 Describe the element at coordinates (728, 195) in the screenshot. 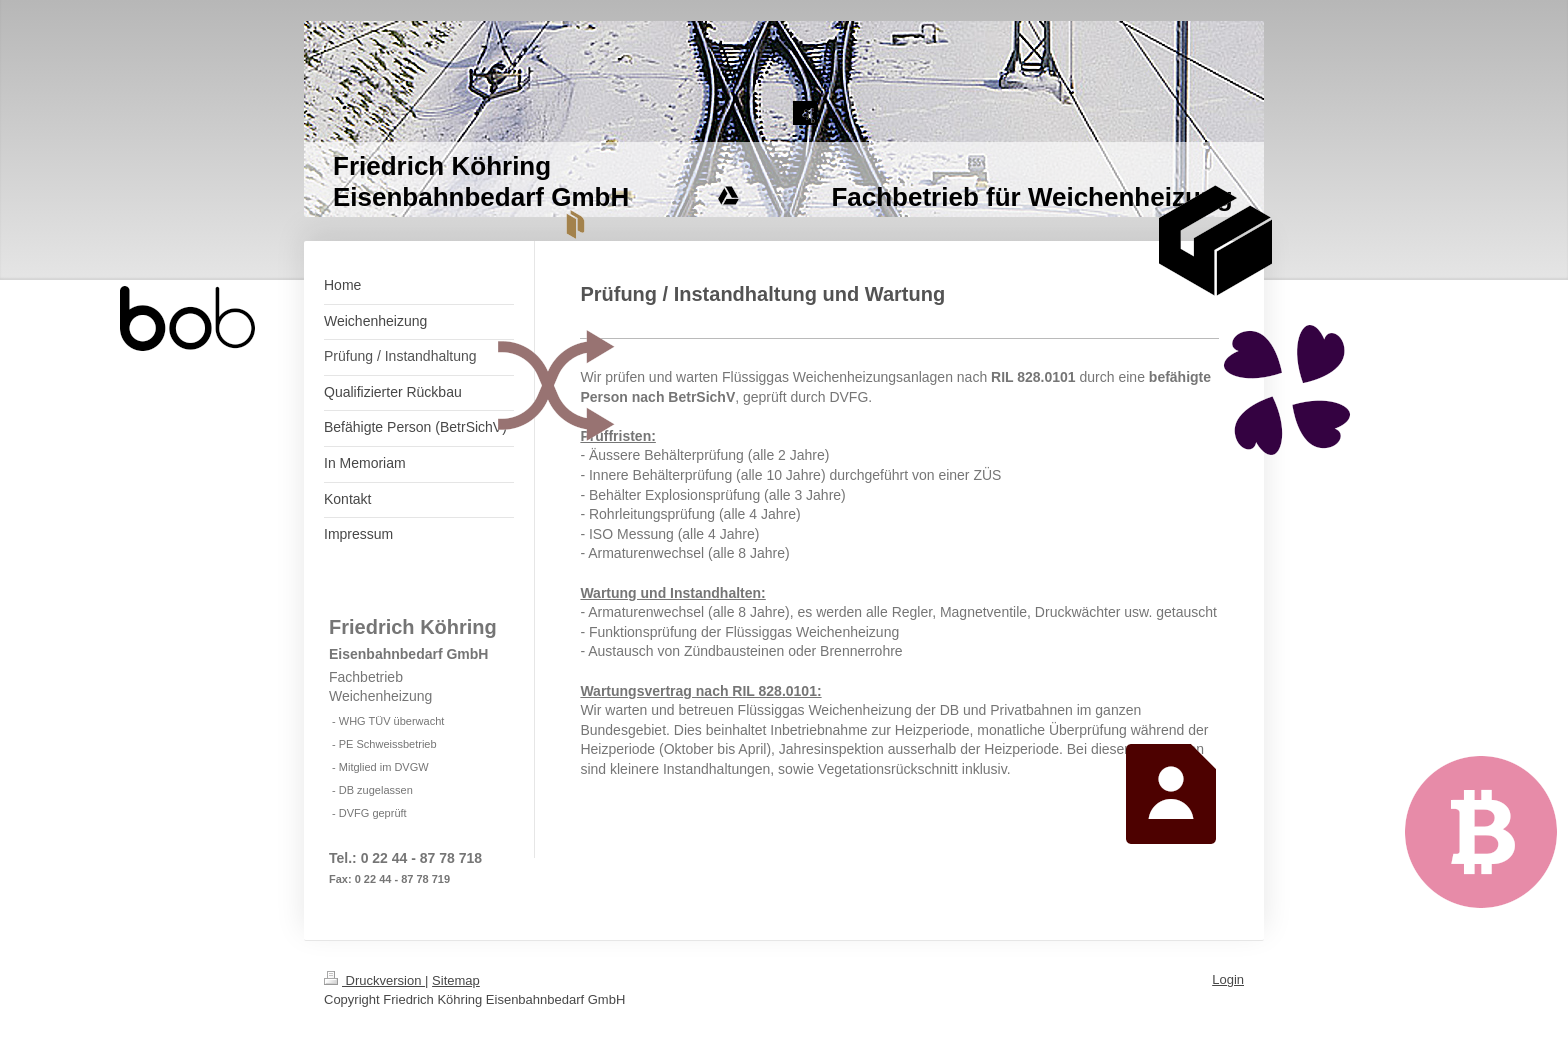

I see `open Google Drive` at that location.